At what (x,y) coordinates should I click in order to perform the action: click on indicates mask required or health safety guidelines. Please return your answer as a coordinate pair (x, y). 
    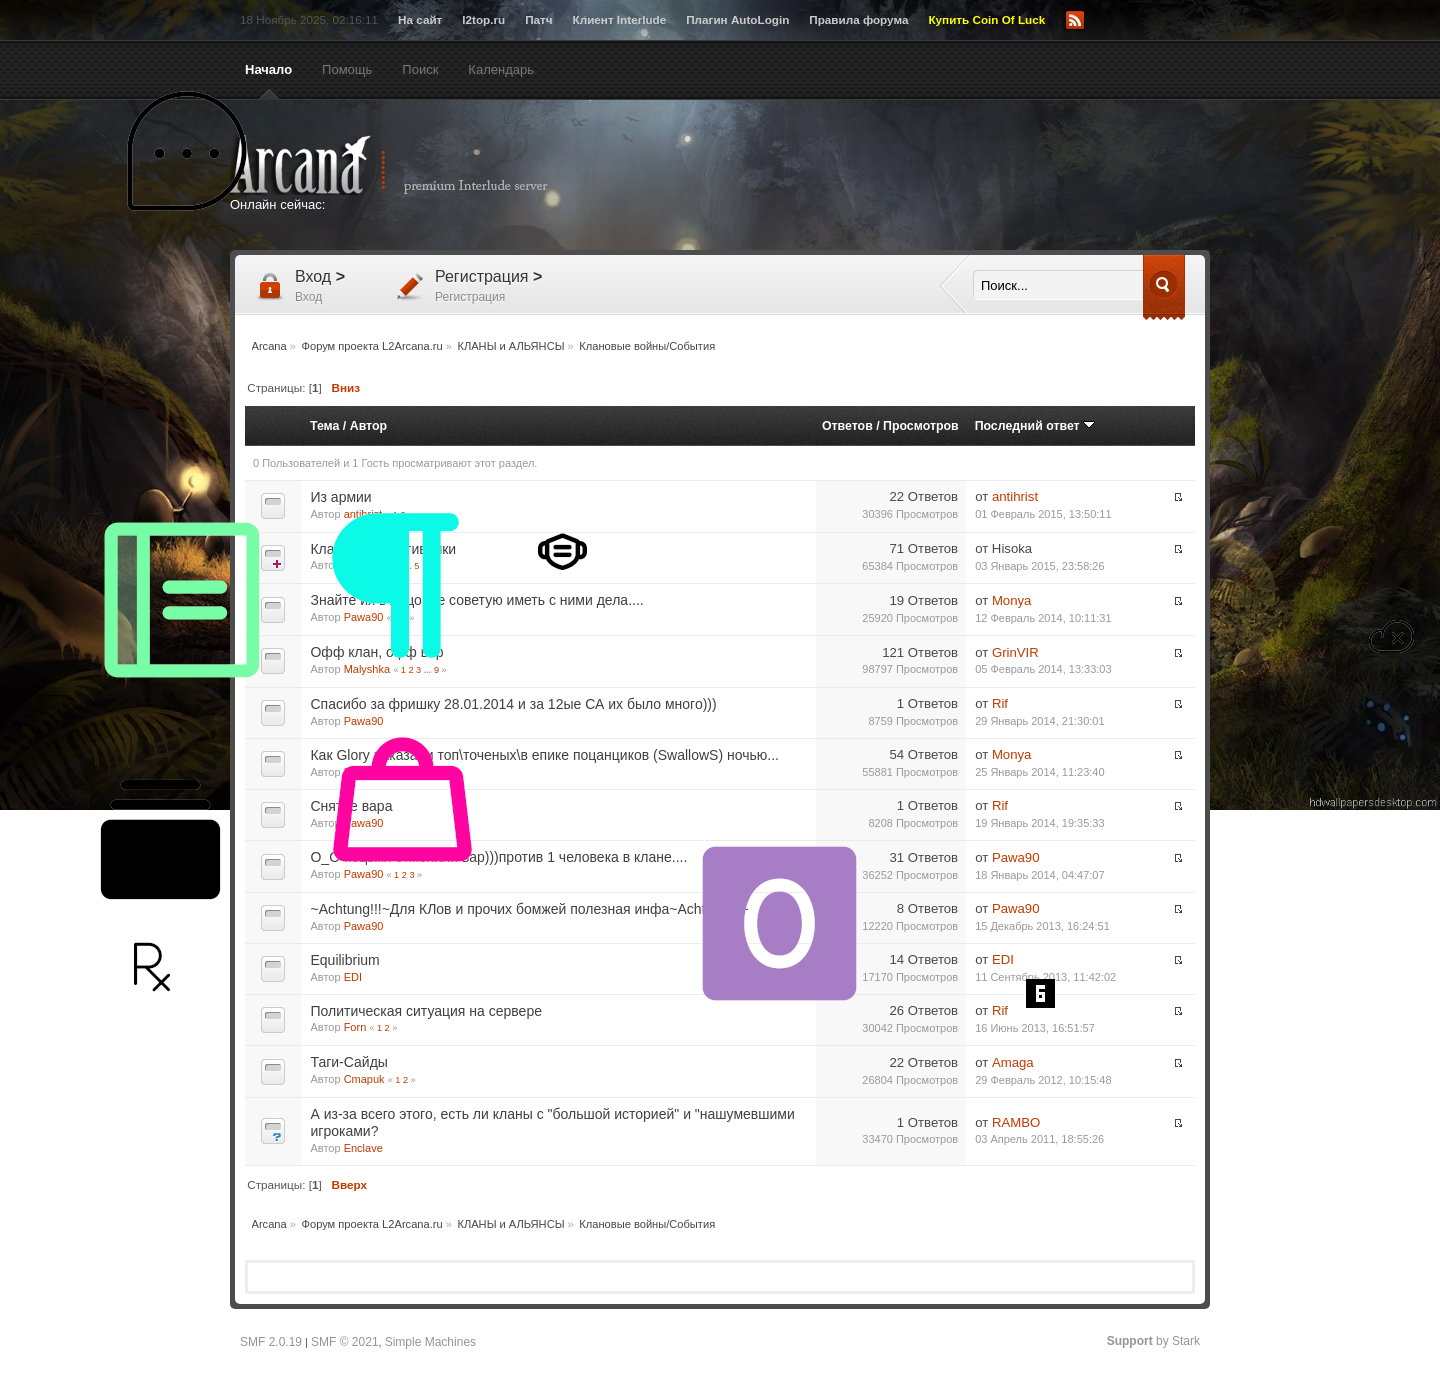
    Looking at the image, I should click on (562, 552).